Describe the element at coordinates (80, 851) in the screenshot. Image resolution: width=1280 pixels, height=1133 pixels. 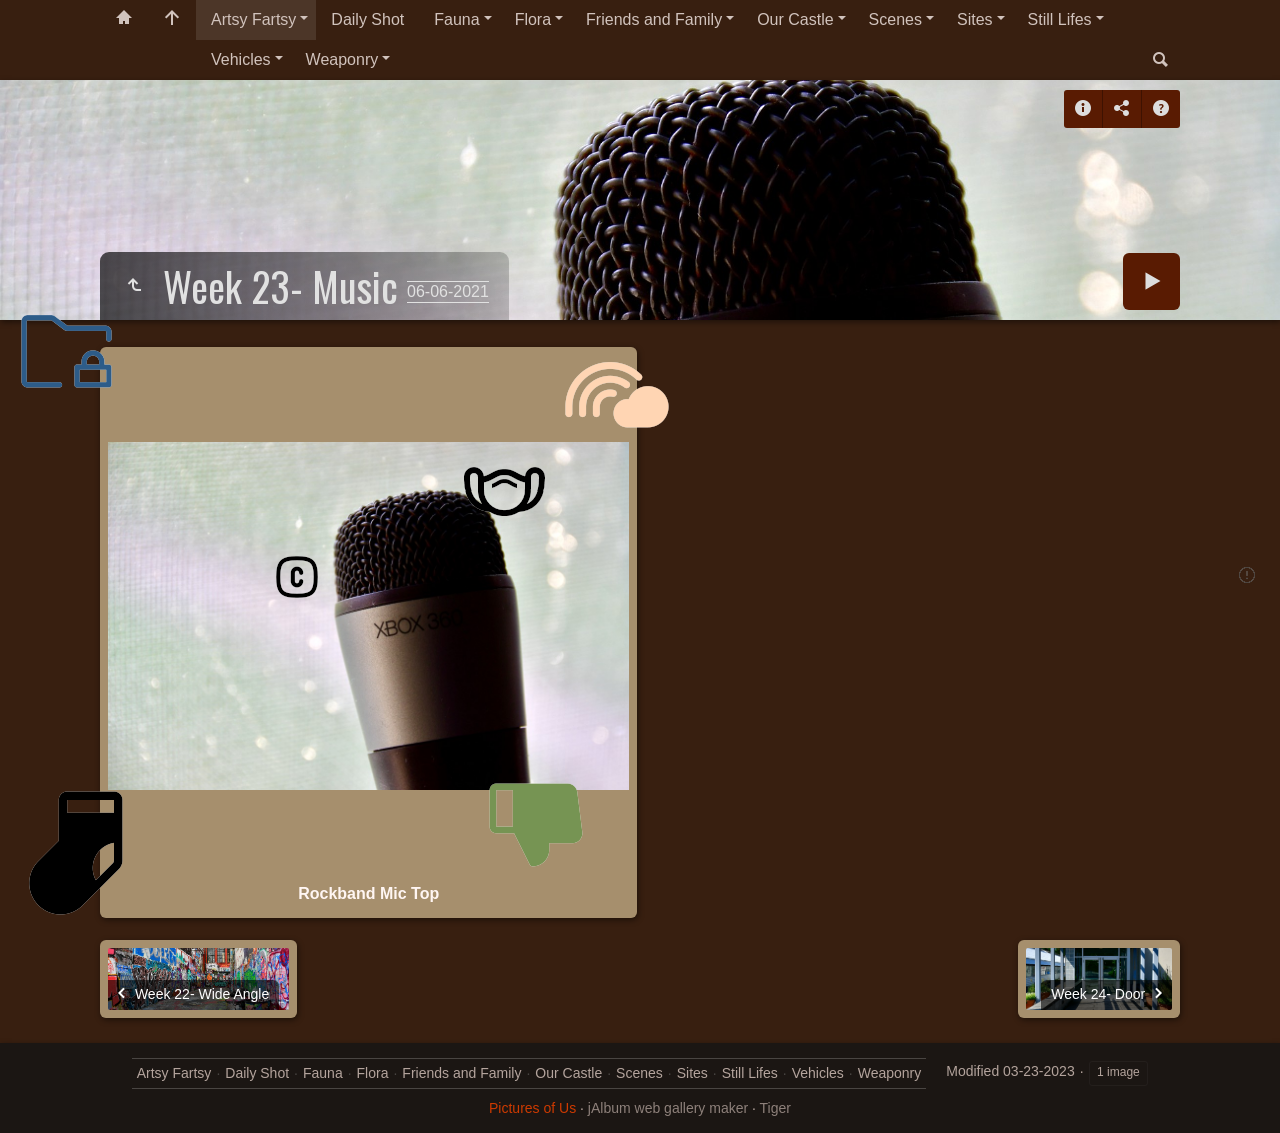
I see `browse clothing or apparel items` at that location.